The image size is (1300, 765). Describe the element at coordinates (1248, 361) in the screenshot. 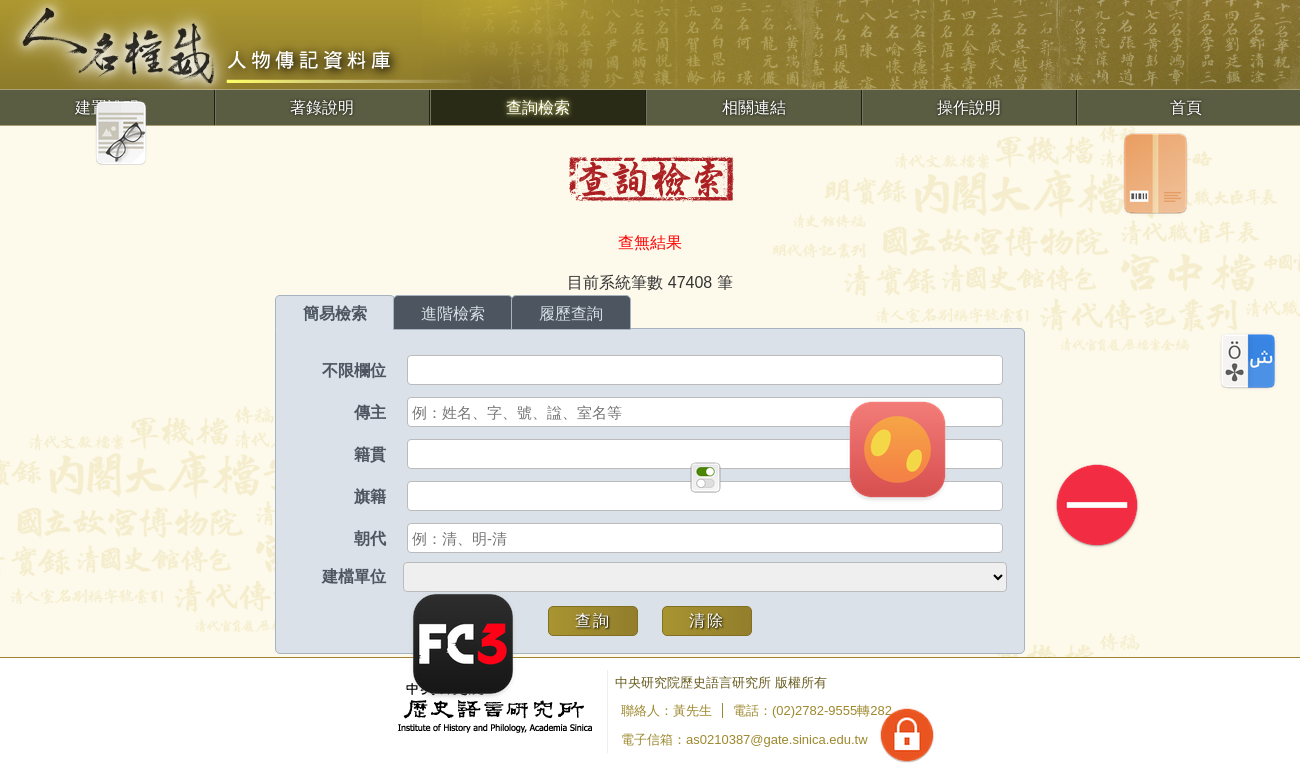

I see `open the gnome characters app` at that location.